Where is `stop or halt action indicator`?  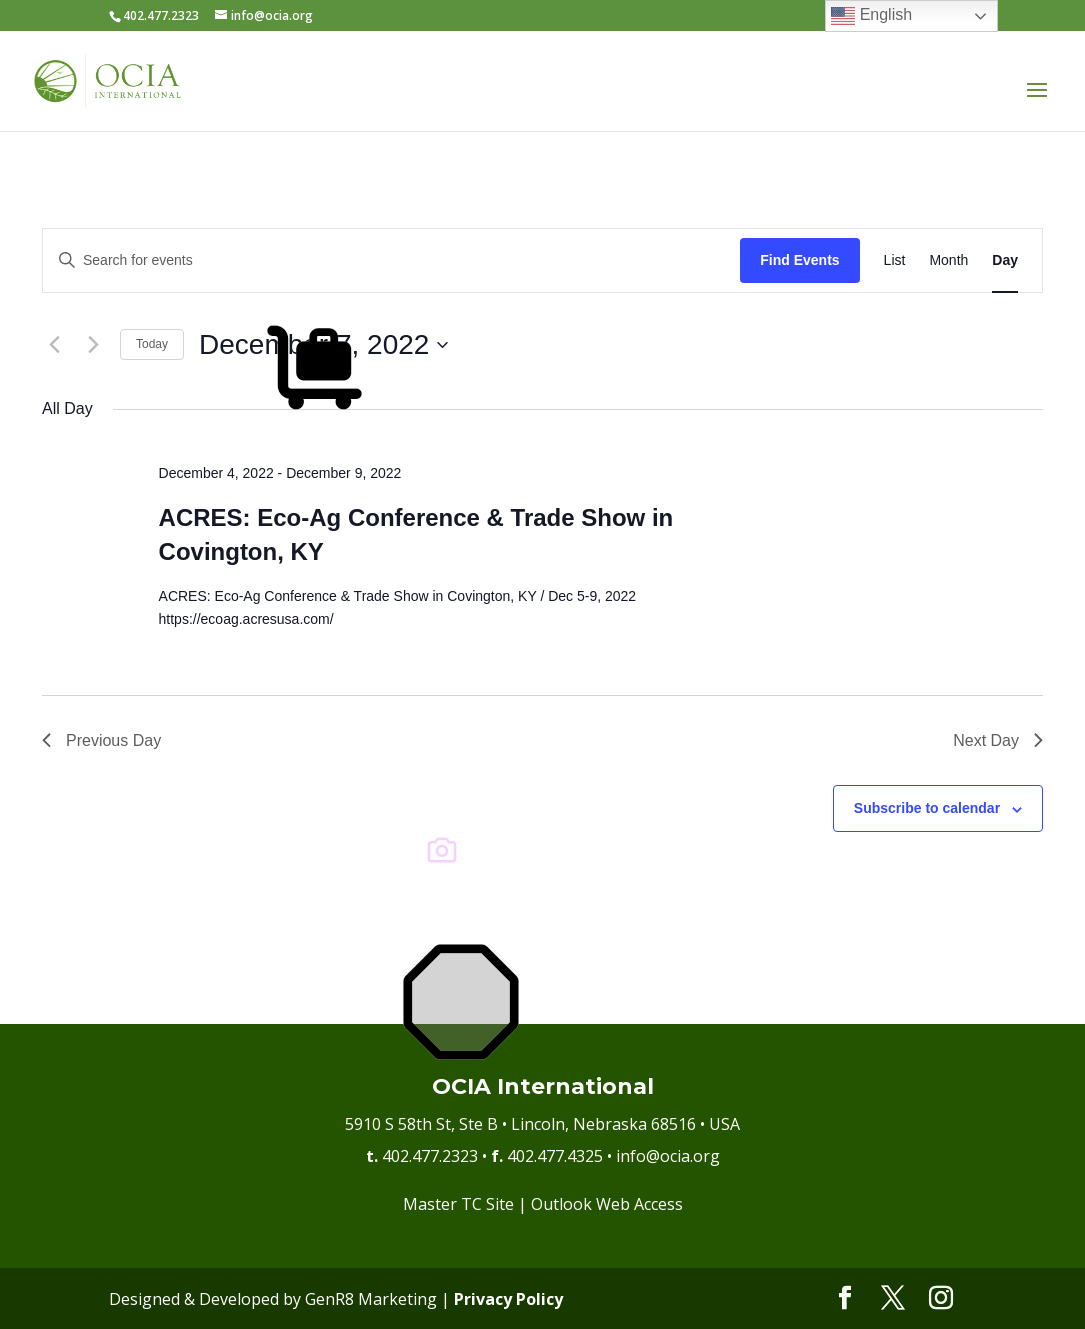
stop or halt action indicator is located at coordinates (461, 1002).